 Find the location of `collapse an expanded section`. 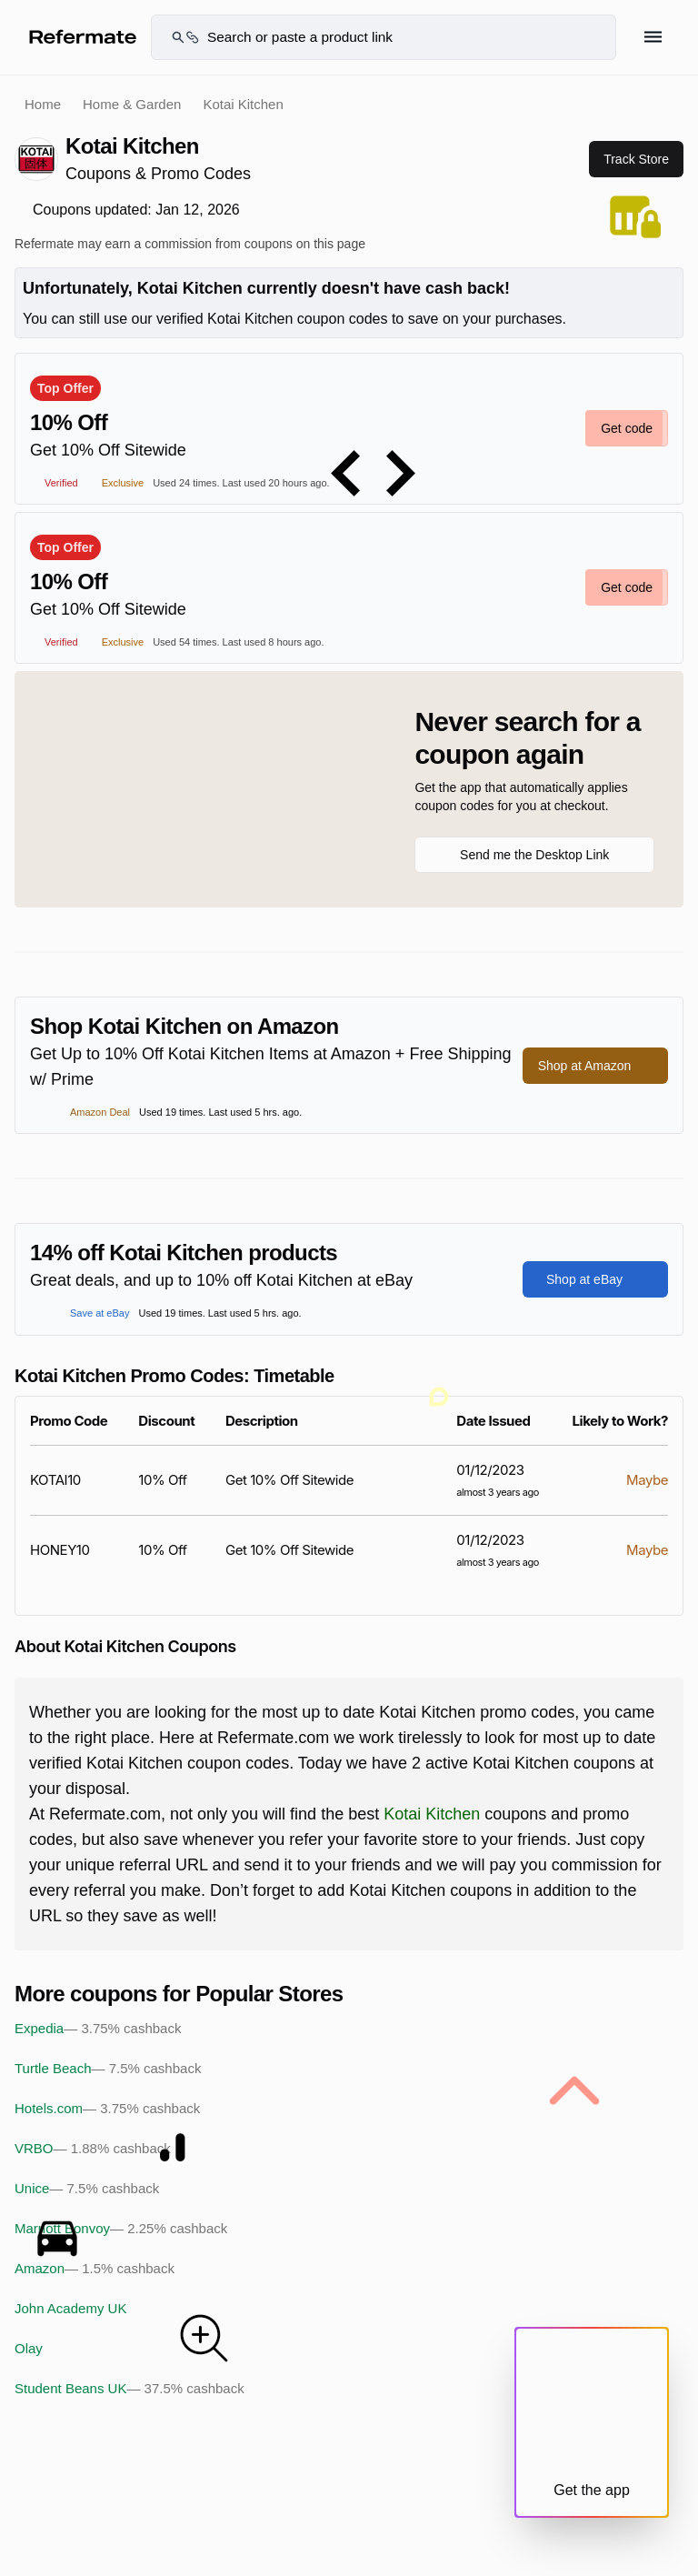

collapse an expanded section is located at coordinates (574, 2094).